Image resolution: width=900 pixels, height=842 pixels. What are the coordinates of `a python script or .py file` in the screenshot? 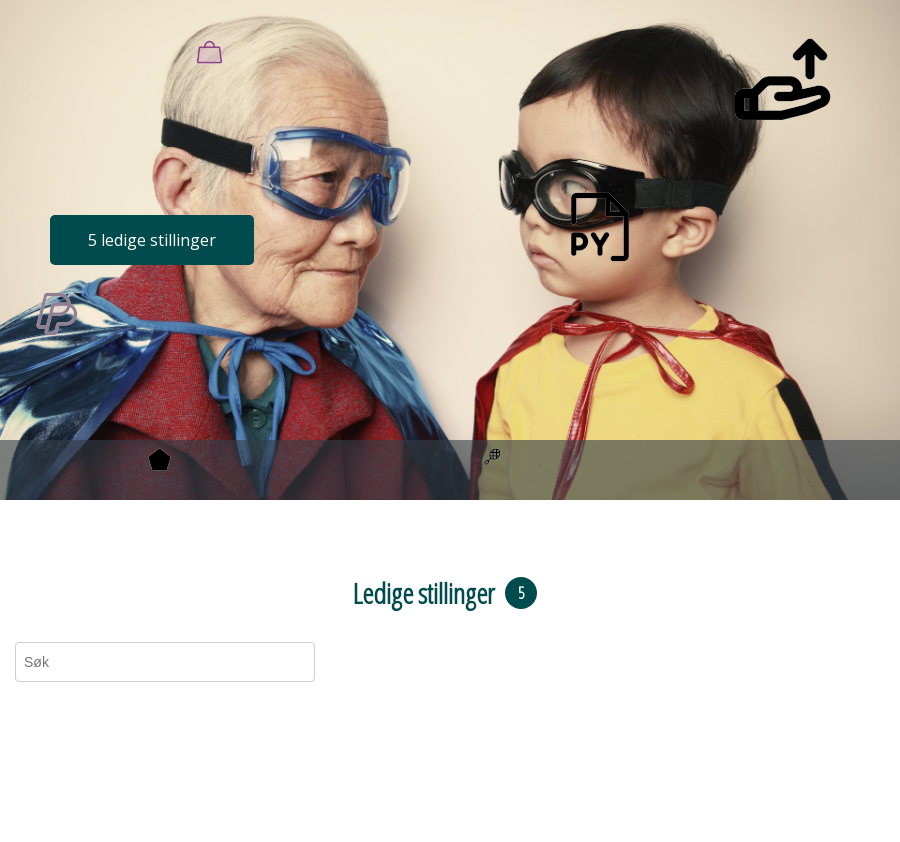 It's located at (600, 227).